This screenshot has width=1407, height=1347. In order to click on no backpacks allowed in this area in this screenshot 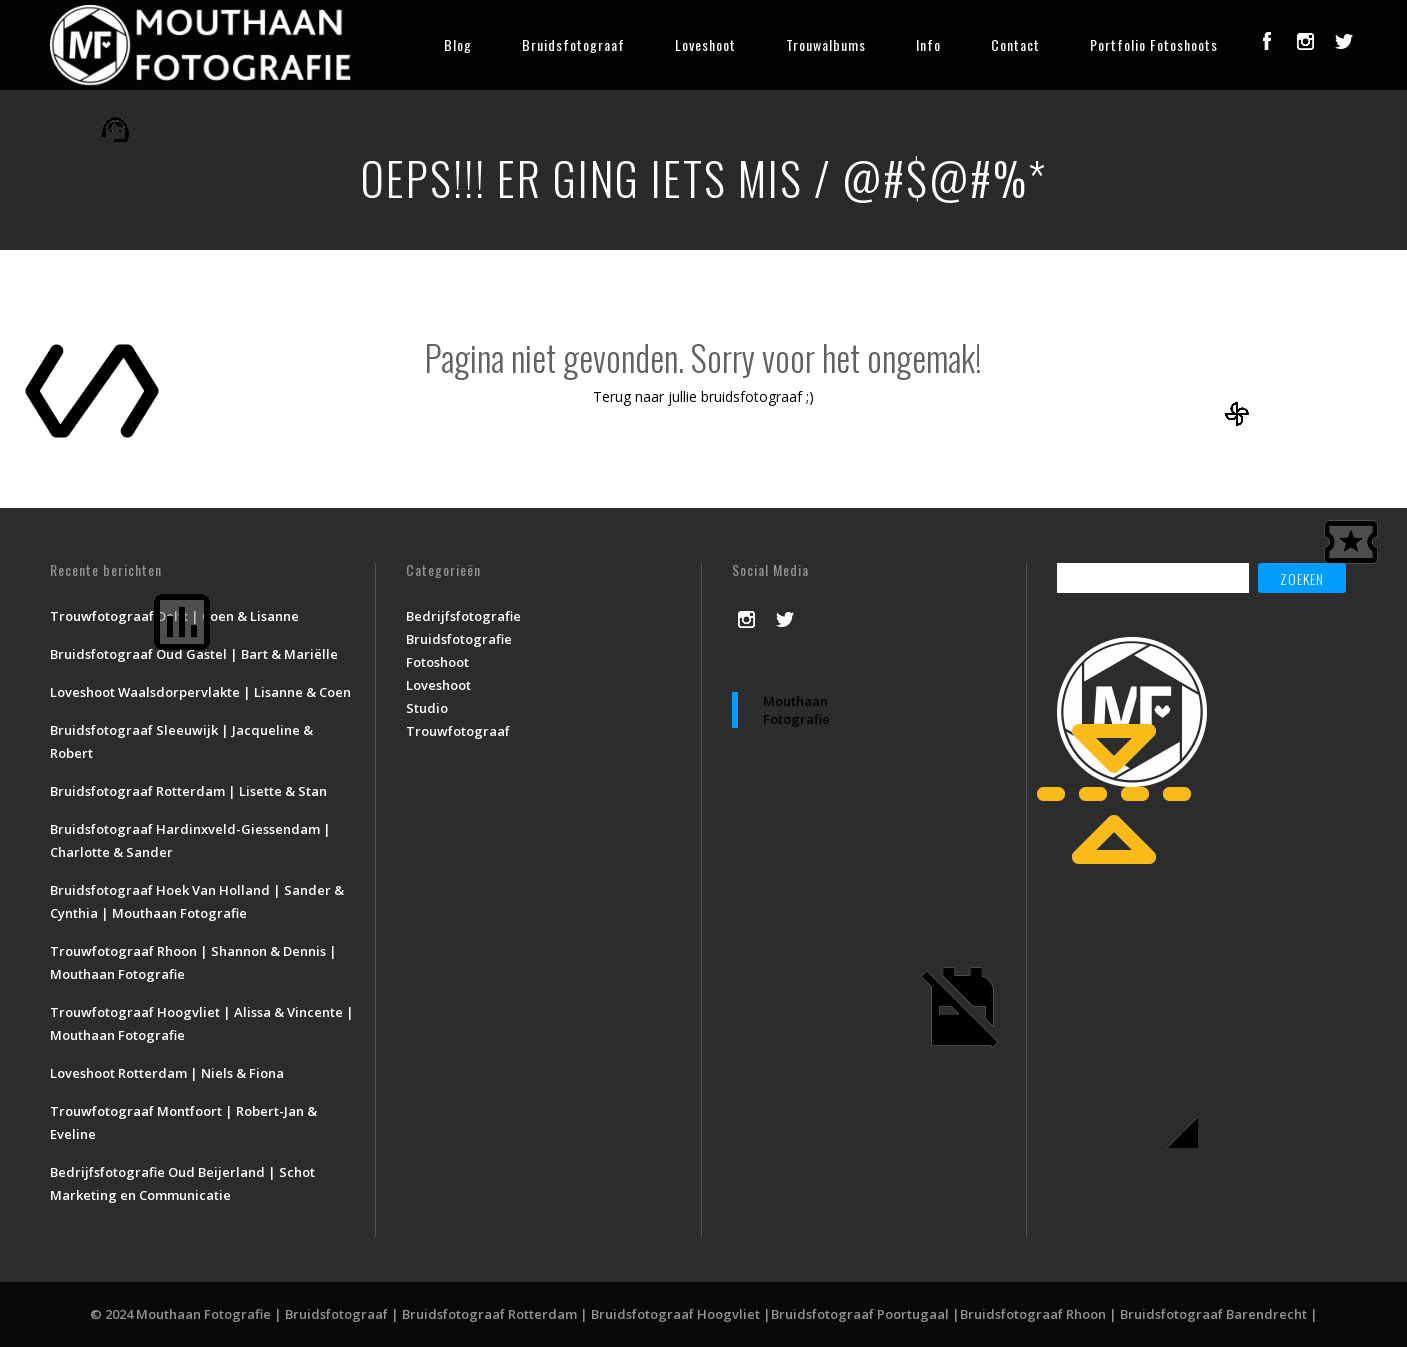, I will do `click(962, 1006)`.